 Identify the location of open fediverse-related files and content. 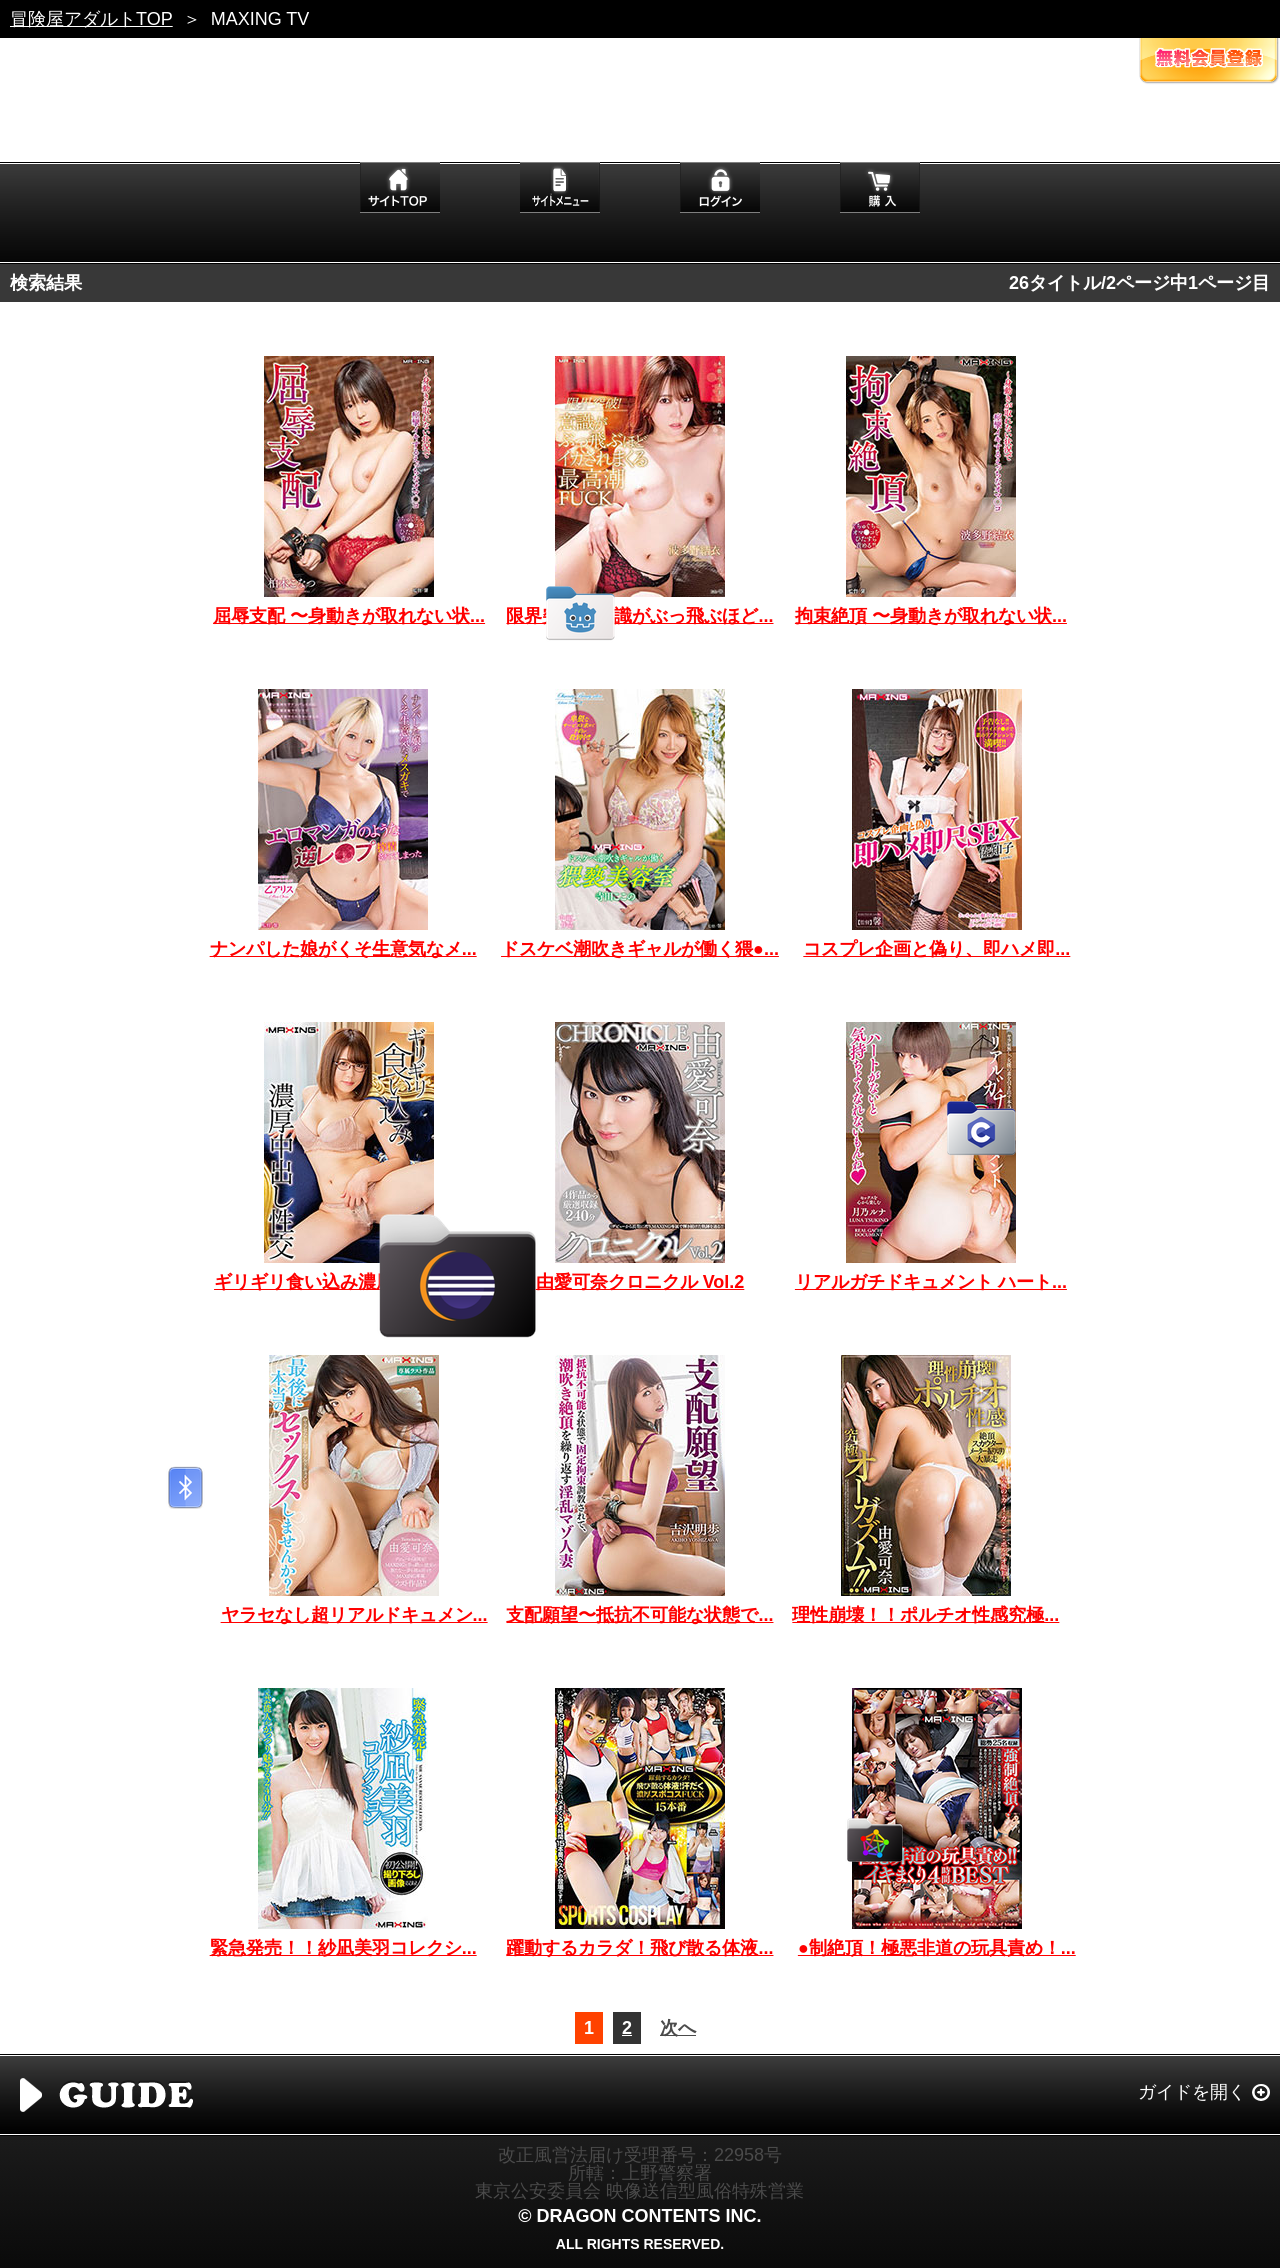
(874, 1841).